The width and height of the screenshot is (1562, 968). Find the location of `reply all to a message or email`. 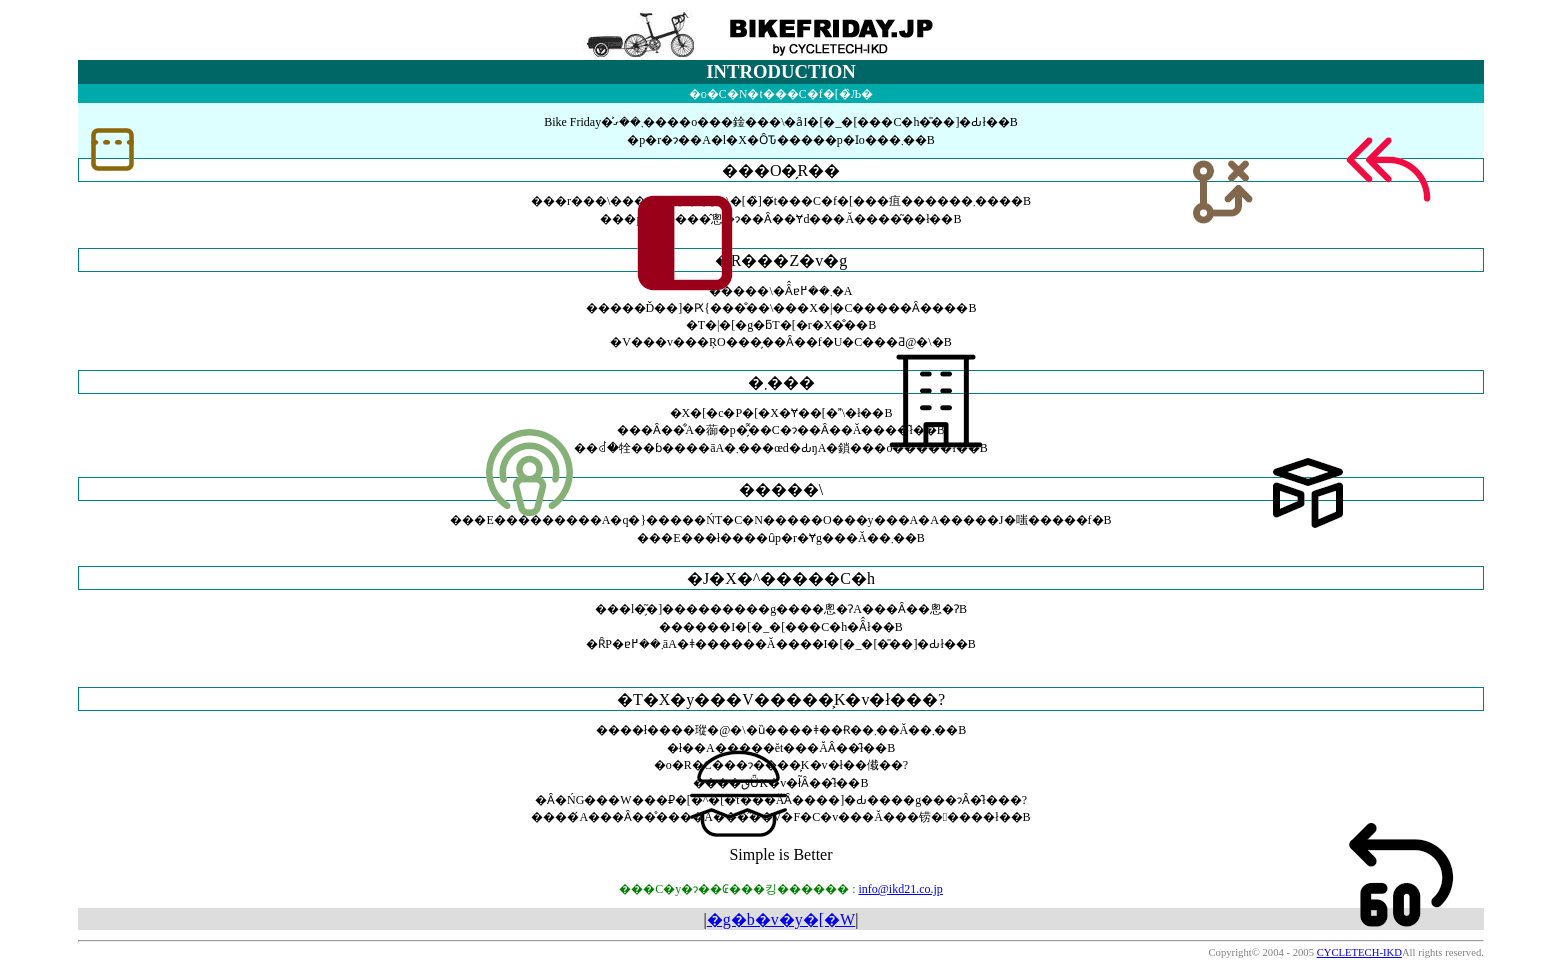

reply all to a message or email is located at coordinates (1388, 169).